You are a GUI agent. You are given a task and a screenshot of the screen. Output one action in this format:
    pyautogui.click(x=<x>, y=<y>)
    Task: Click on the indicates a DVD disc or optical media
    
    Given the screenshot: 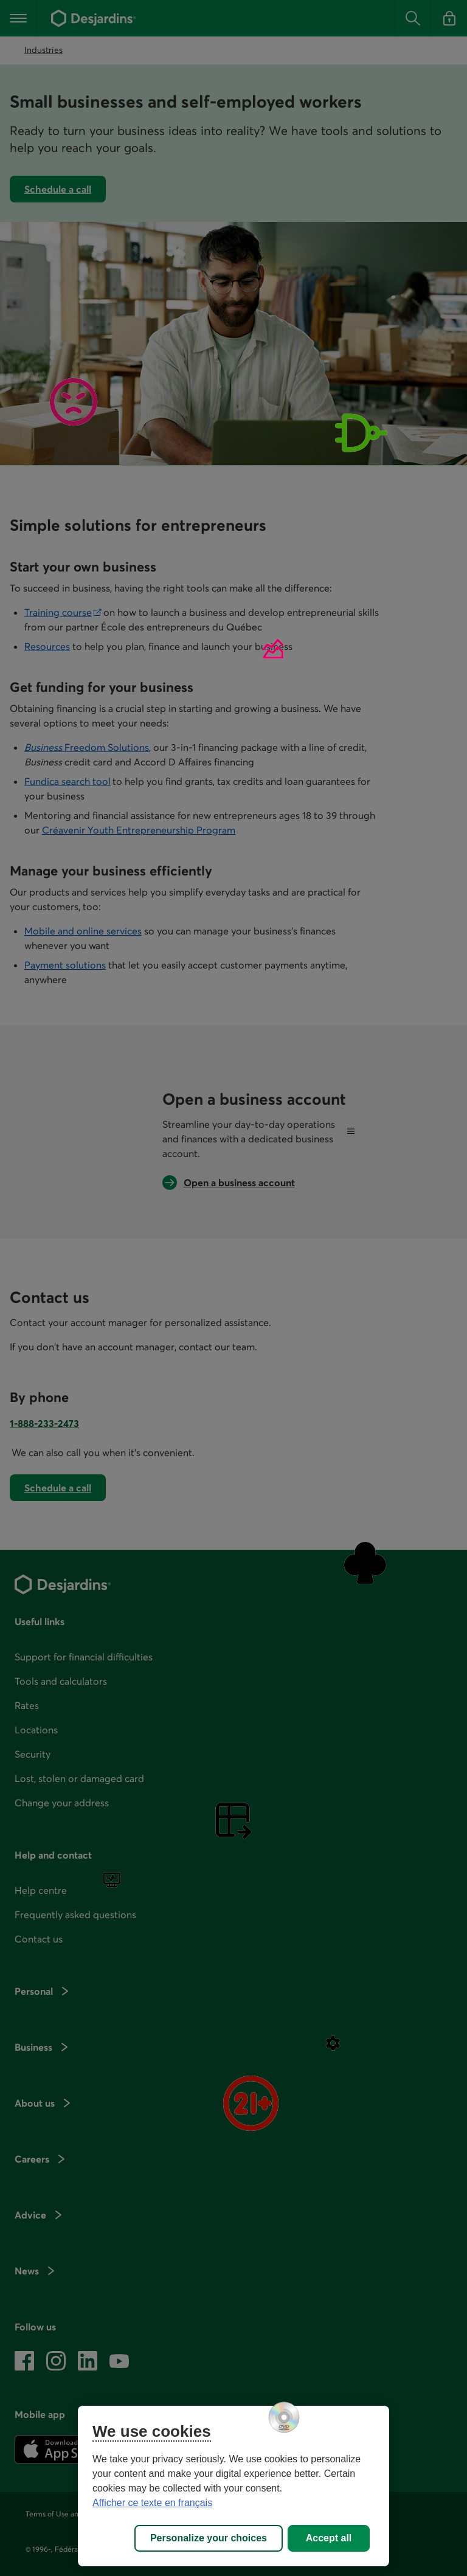 What is the action you would take?
    pyautogui.click(x=284, y=2417)
    